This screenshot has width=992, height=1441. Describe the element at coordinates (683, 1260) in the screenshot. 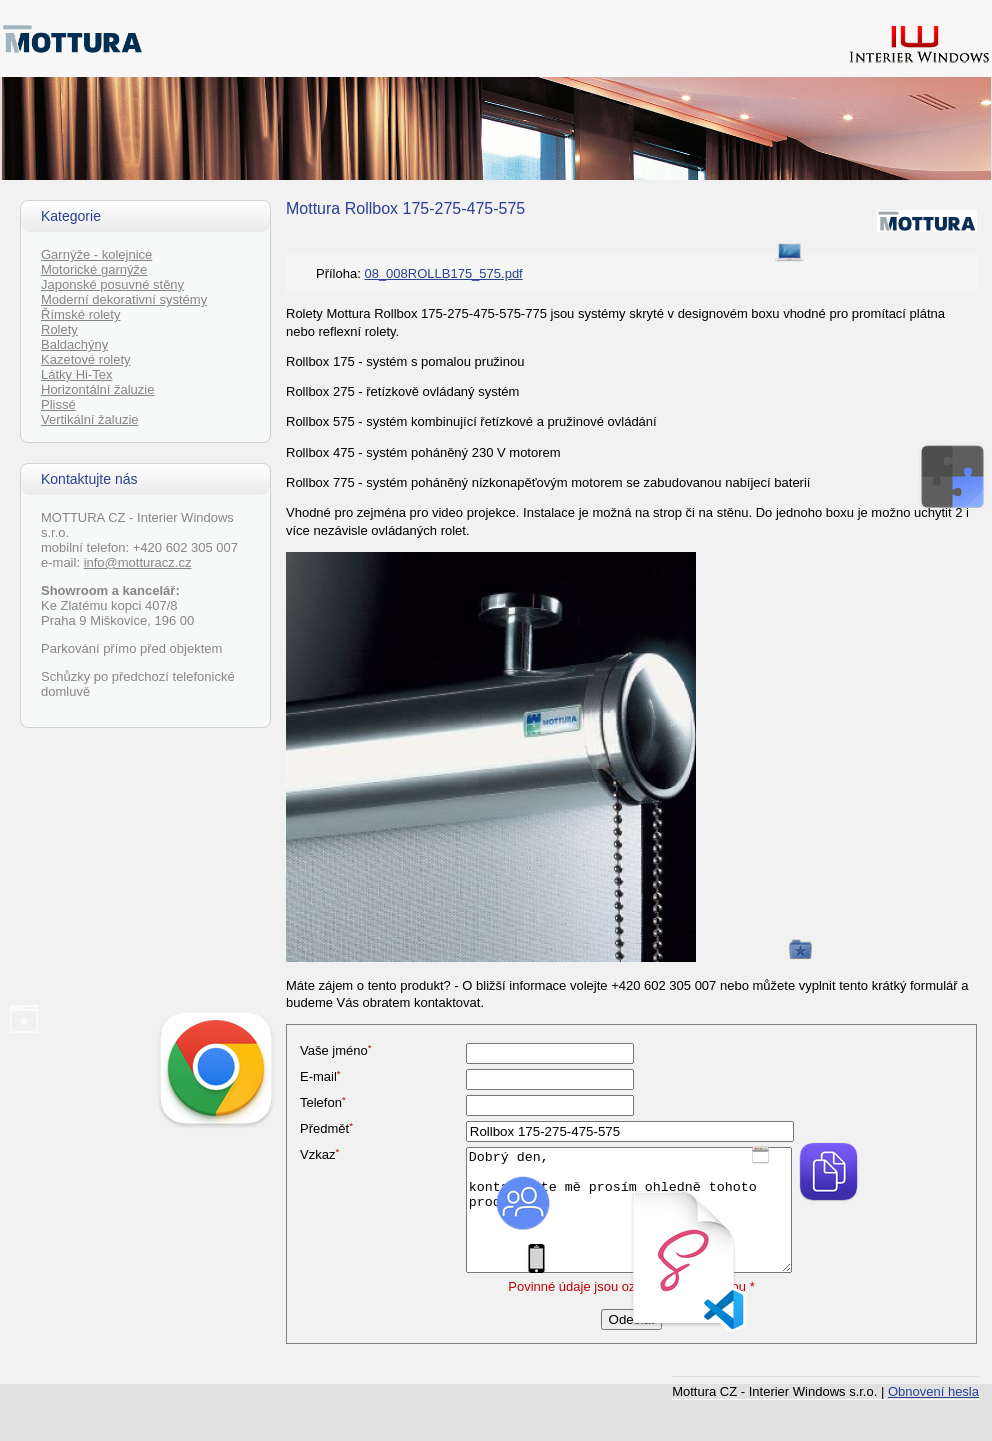

I see `open a Sass stylesheet file in Visual Studio Code` at that location.